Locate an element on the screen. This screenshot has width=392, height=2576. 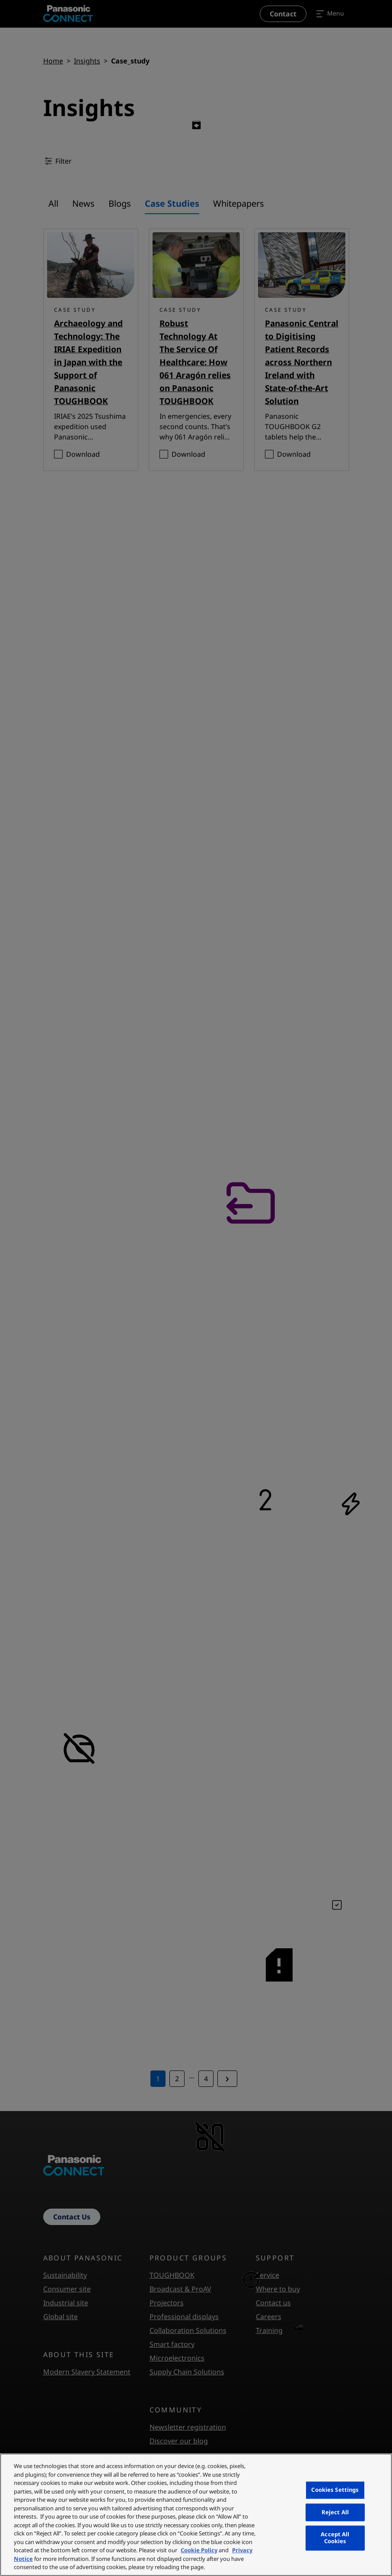
disable layout view is located at coordinates (210, 2137).